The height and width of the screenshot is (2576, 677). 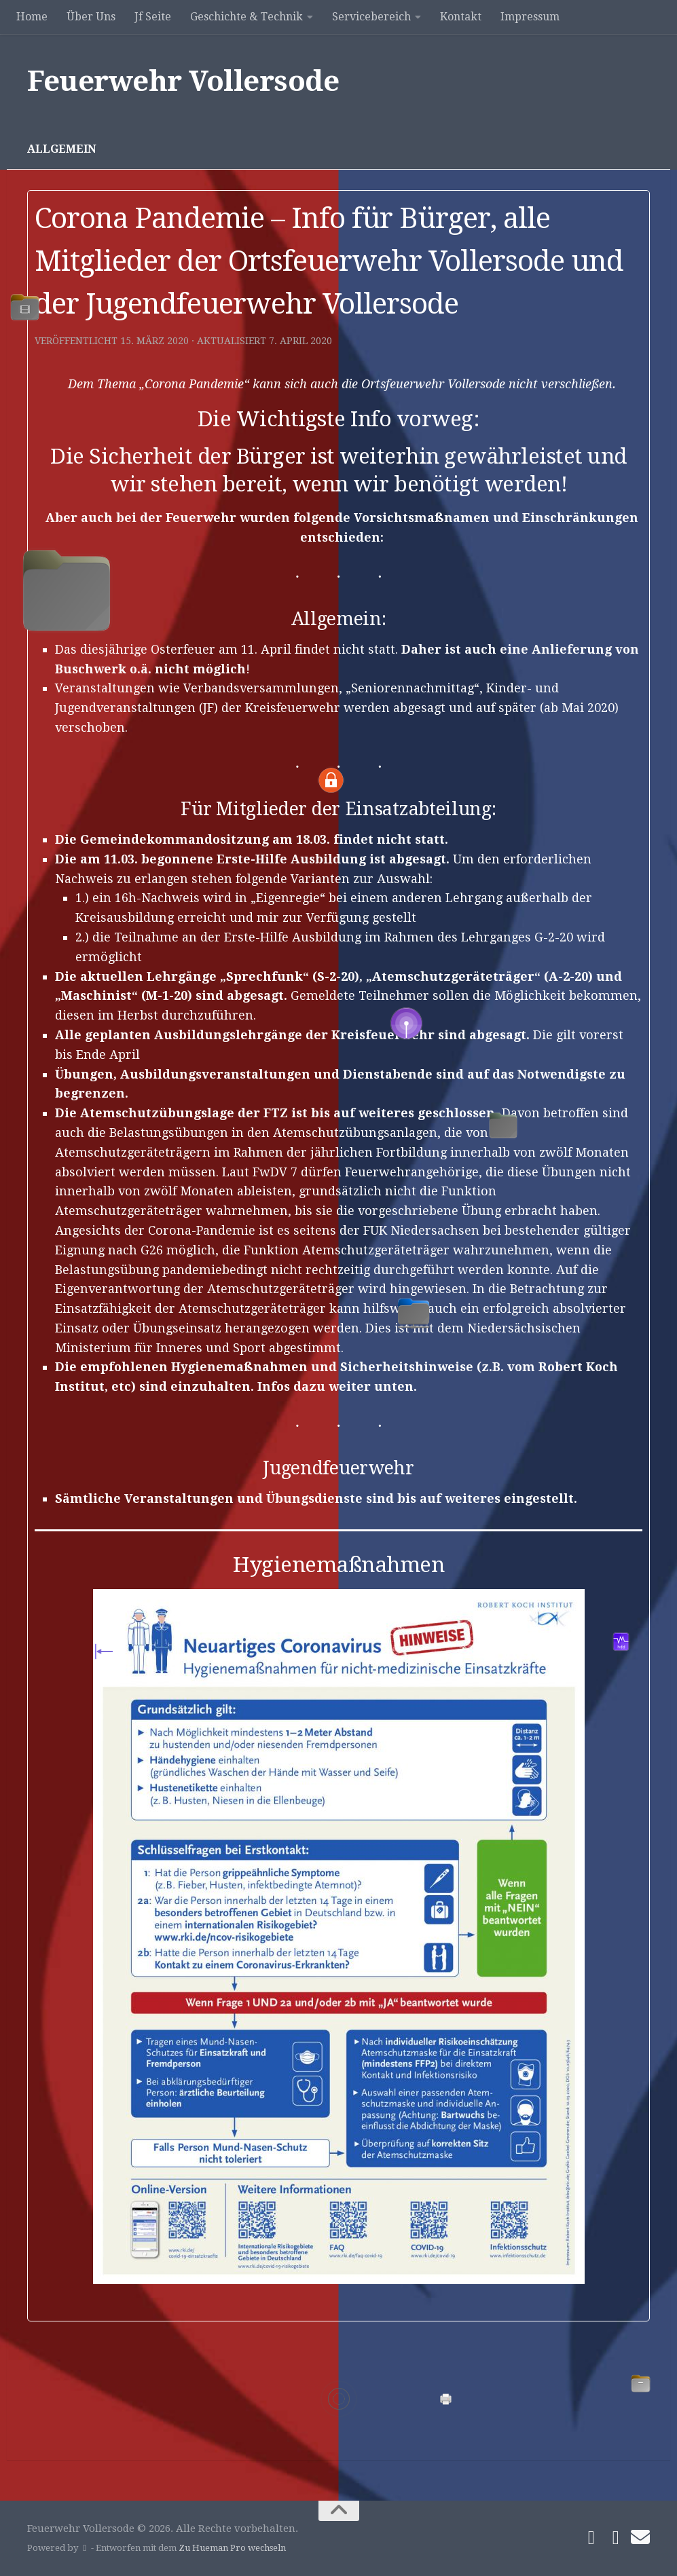 What do you see at coordinates (67, 591) in the screenshot?
I see `open a folder to view its contents` at bounding box center [67, 591].